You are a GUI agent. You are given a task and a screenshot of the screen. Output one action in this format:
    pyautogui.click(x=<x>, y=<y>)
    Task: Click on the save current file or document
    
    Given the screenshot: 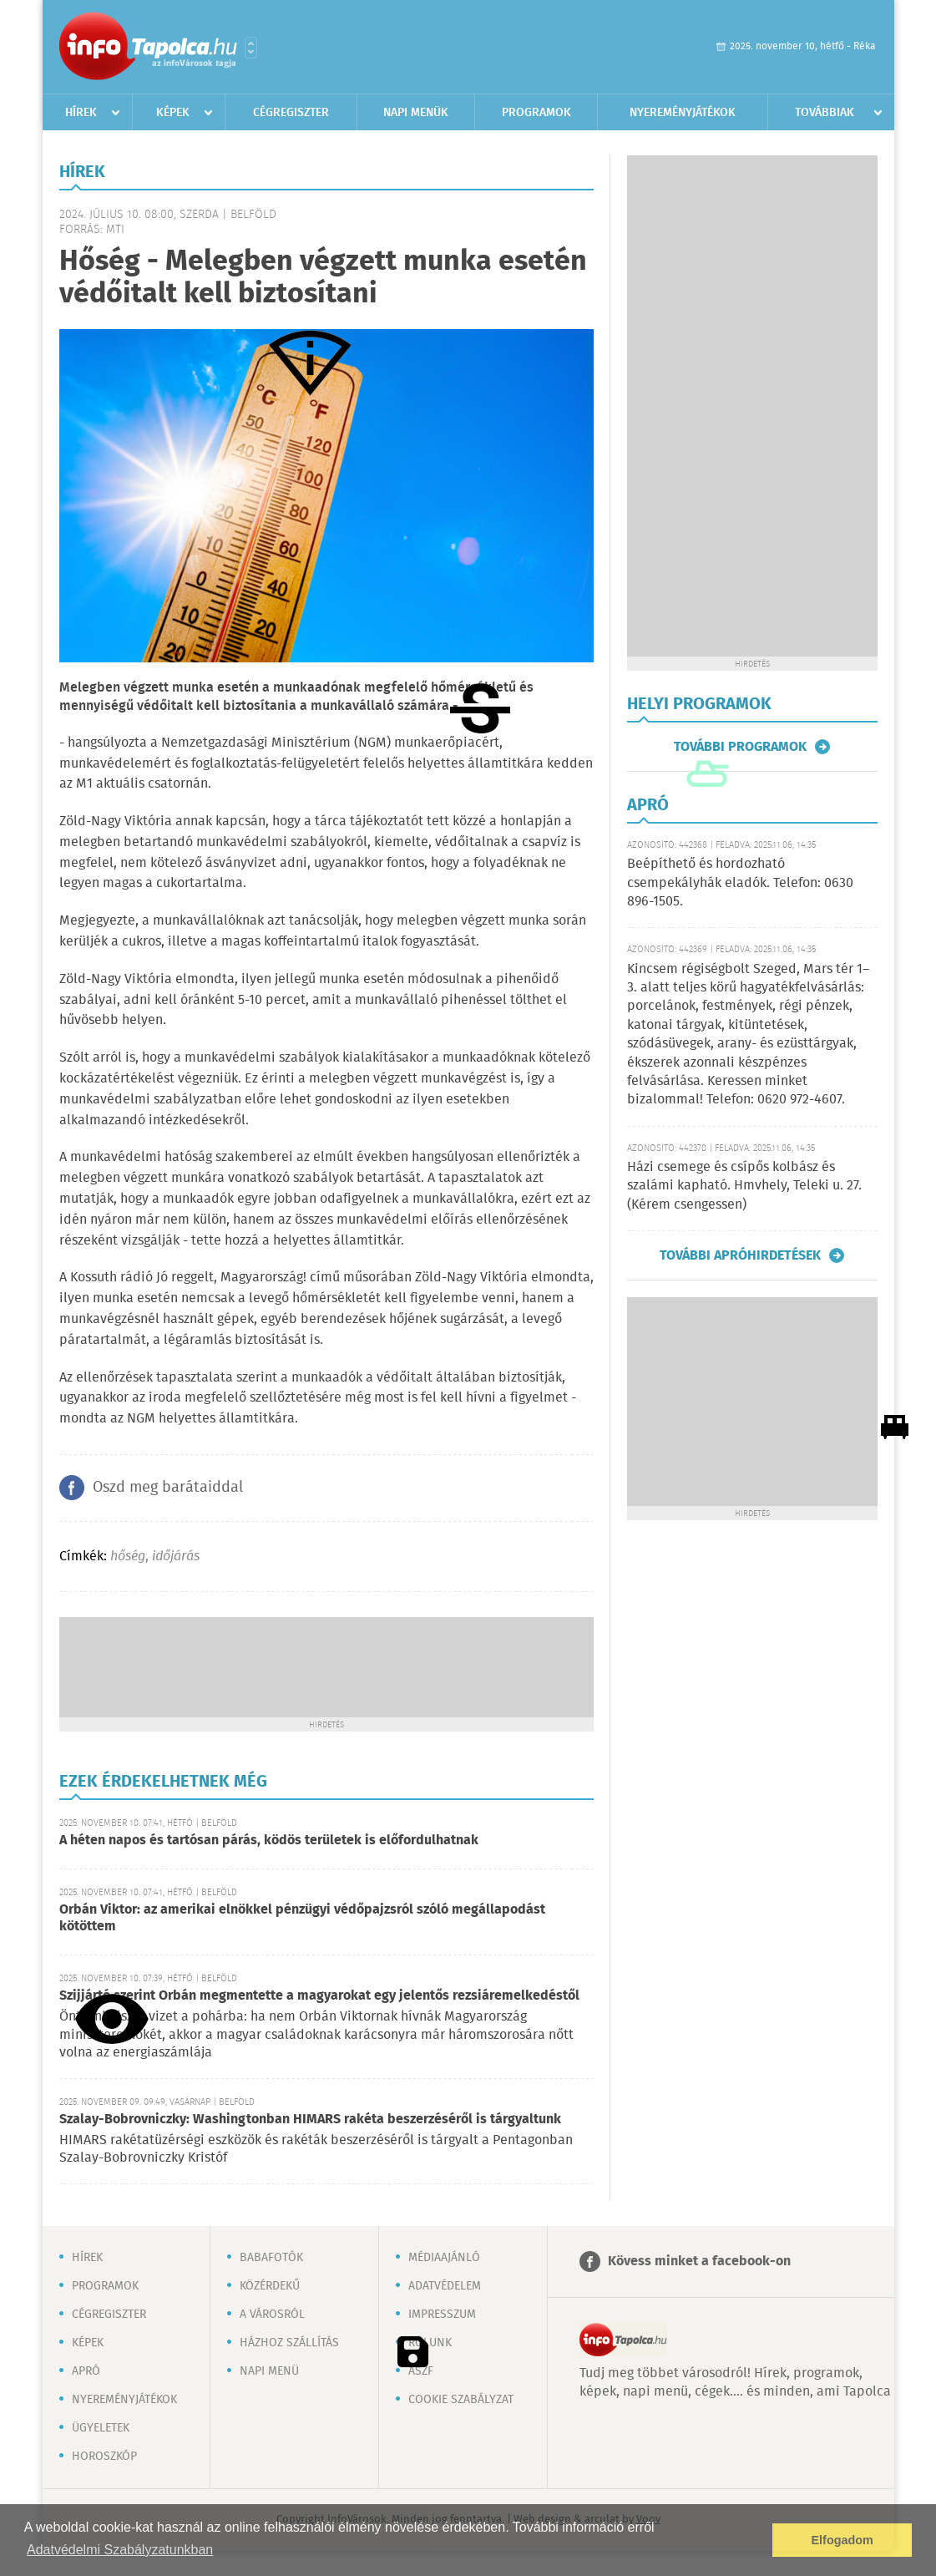 What is the action you would take?
    pyautogui.click(x=412, y=2351)
    